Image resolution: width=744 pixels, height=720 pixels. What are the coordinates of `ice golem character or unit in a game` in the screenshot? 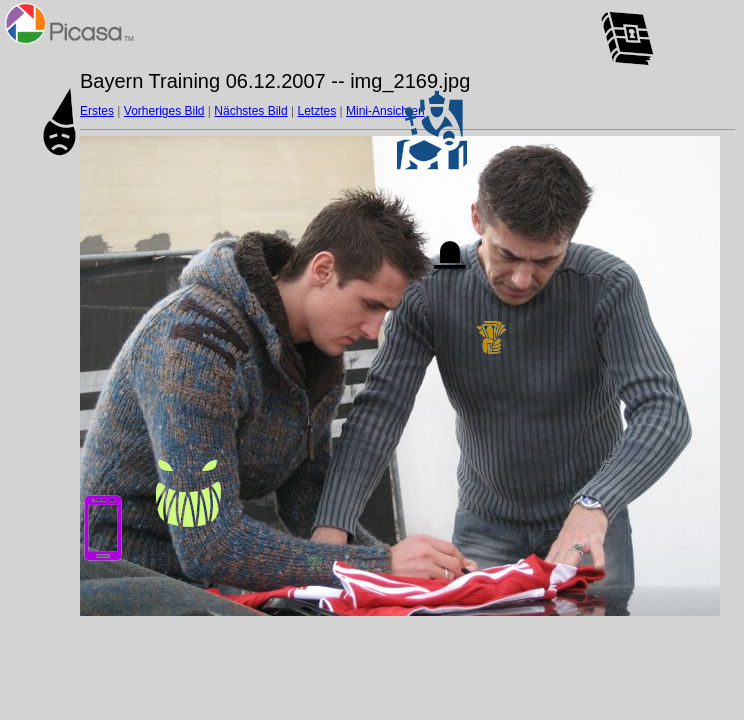 It's located at (314, 562).